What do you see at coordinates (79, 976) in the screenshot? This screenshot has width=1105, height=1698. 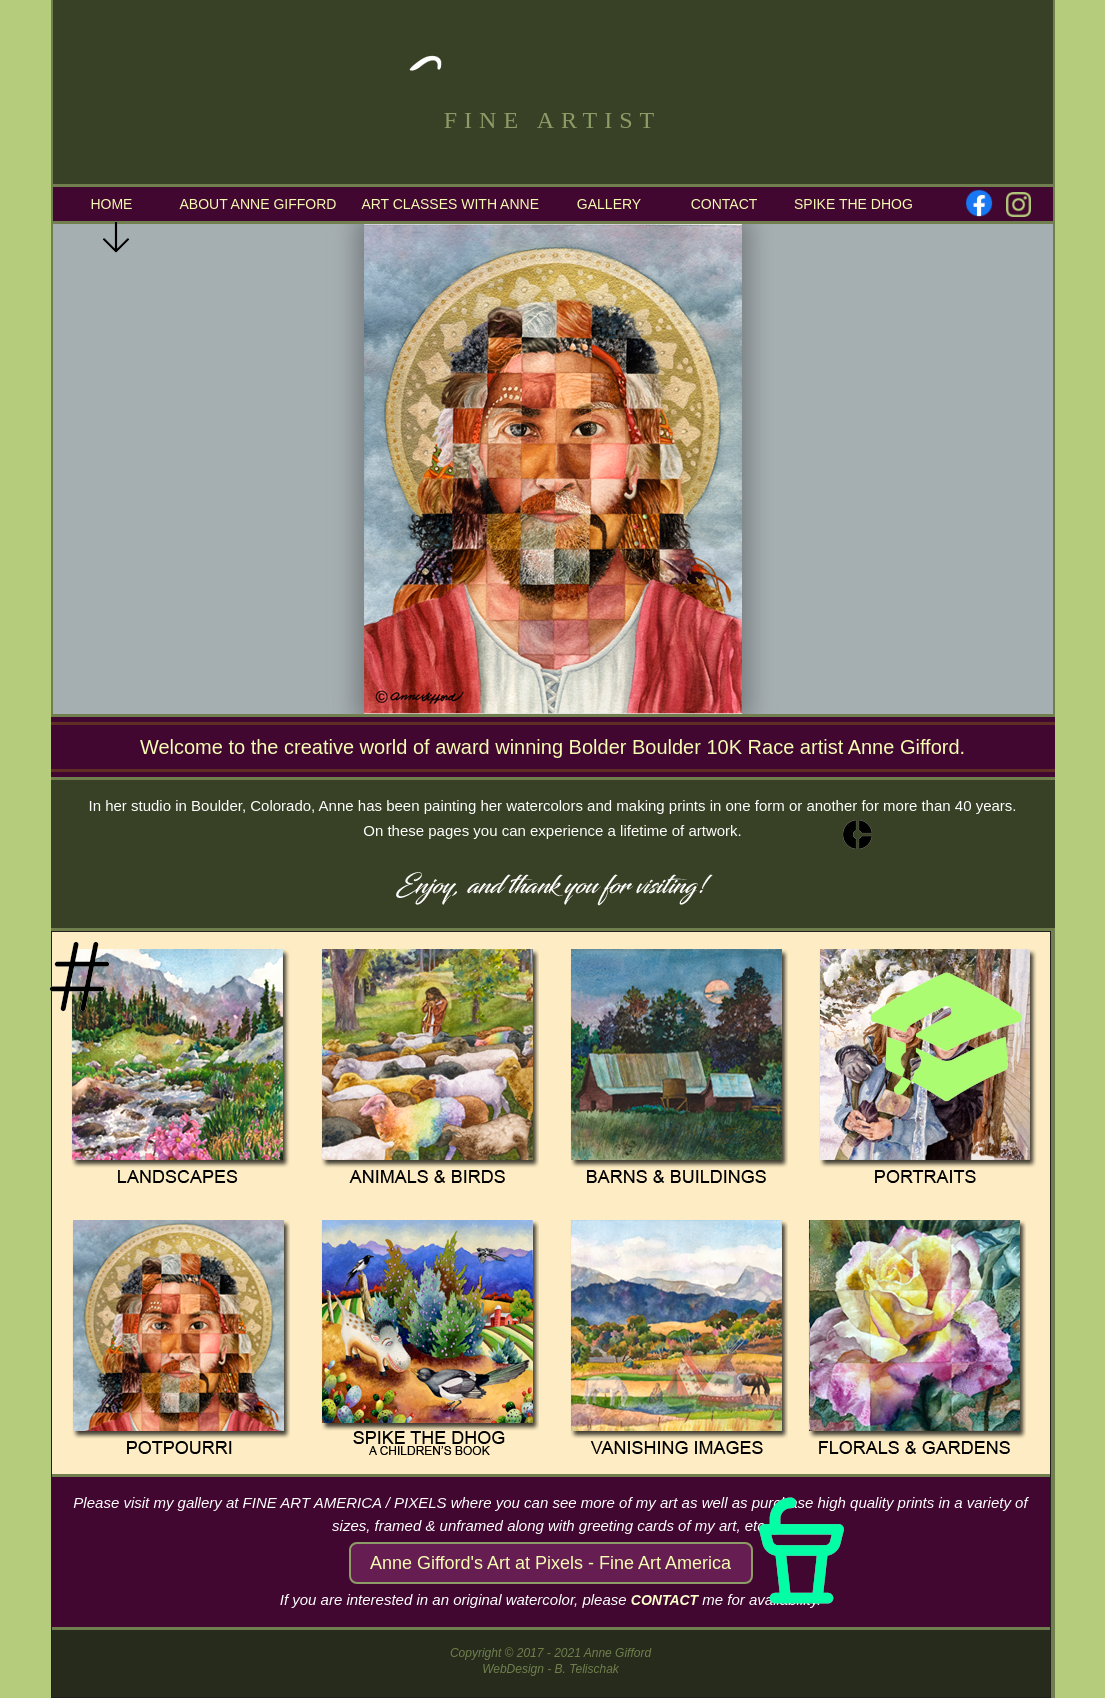 I see `add or search hashtags` at bounding box center [79, 976].